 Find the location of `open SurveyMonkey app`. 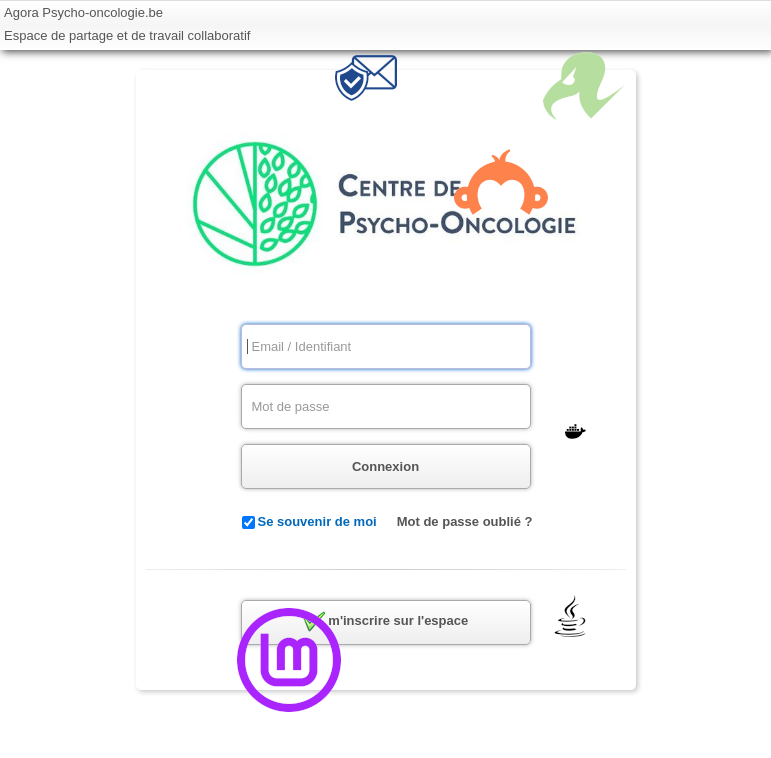

open SurveyMonkey app is located at coordinates (501, 182).